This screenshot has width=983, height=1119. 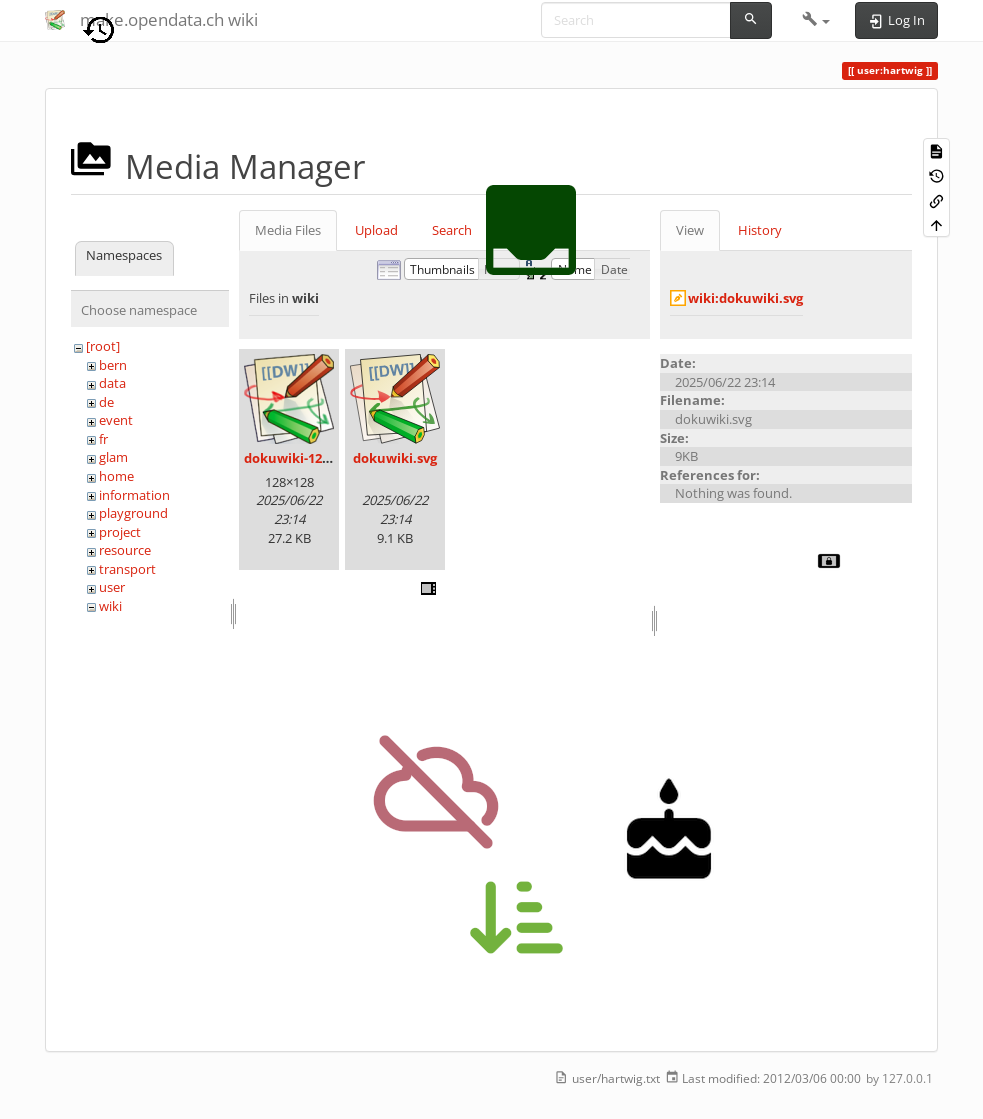 I want to click on toggle sidebar panel visibility, so click(x=428, y=588).